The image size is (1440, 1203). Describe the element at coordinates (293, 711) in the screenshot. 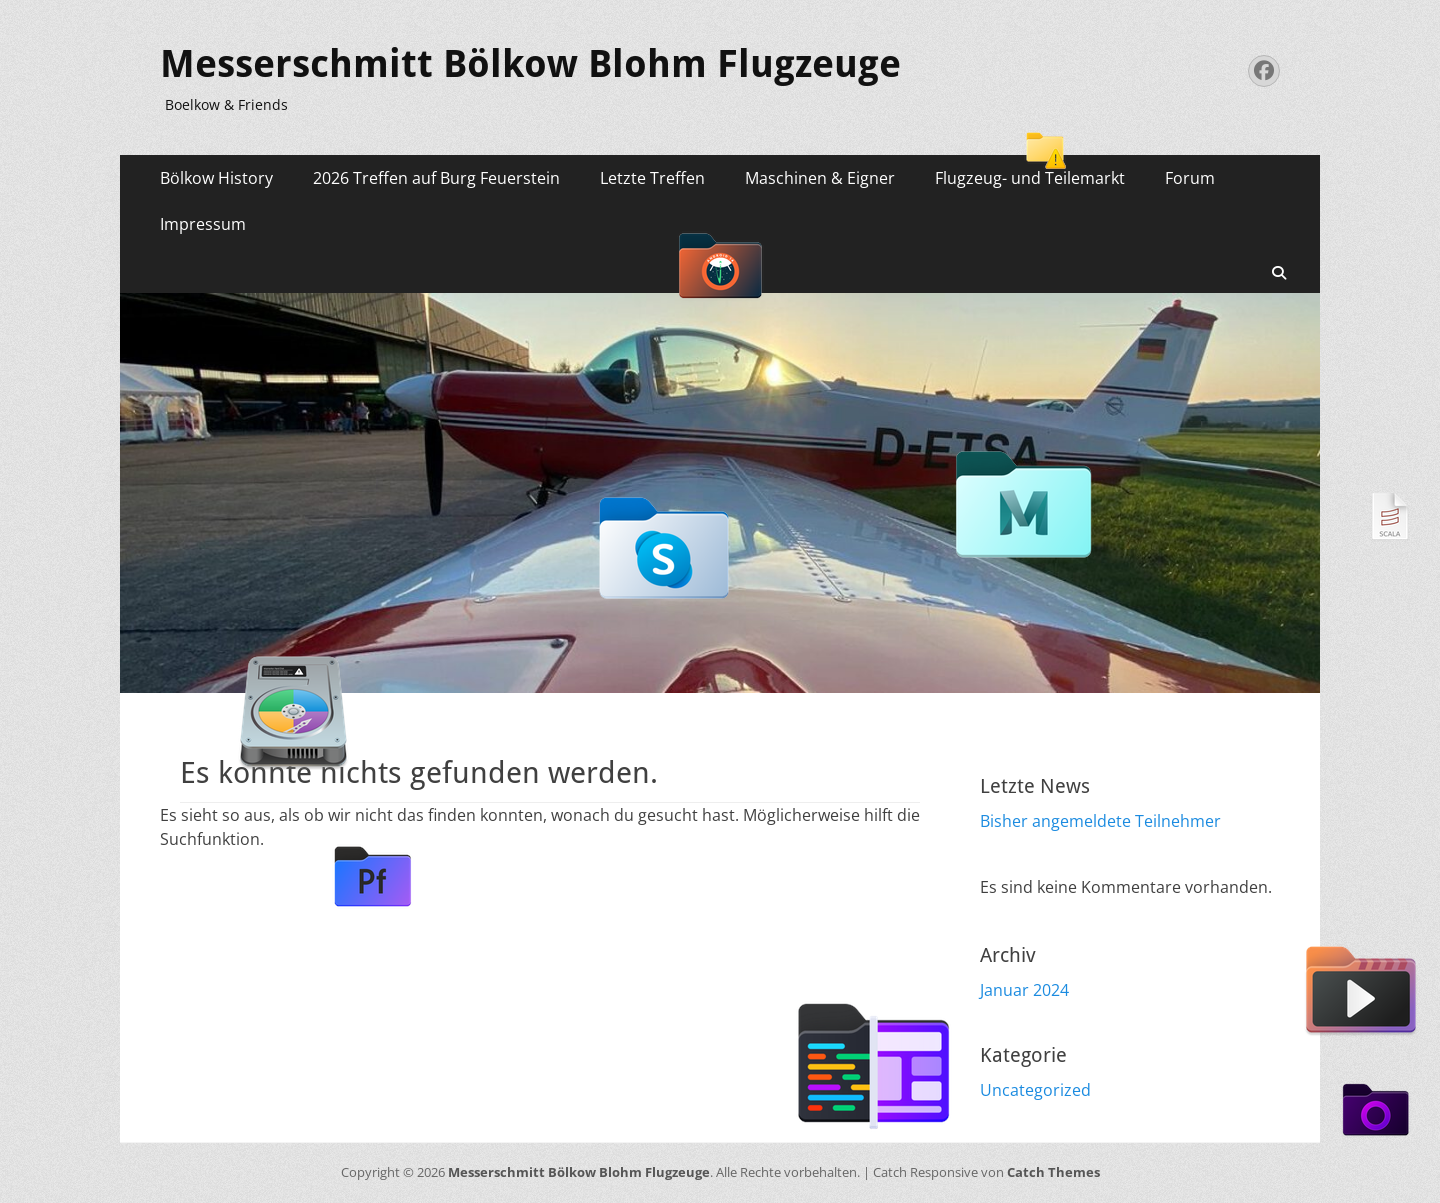

I see `view disk partitions on a multi-partition drive` at that location.